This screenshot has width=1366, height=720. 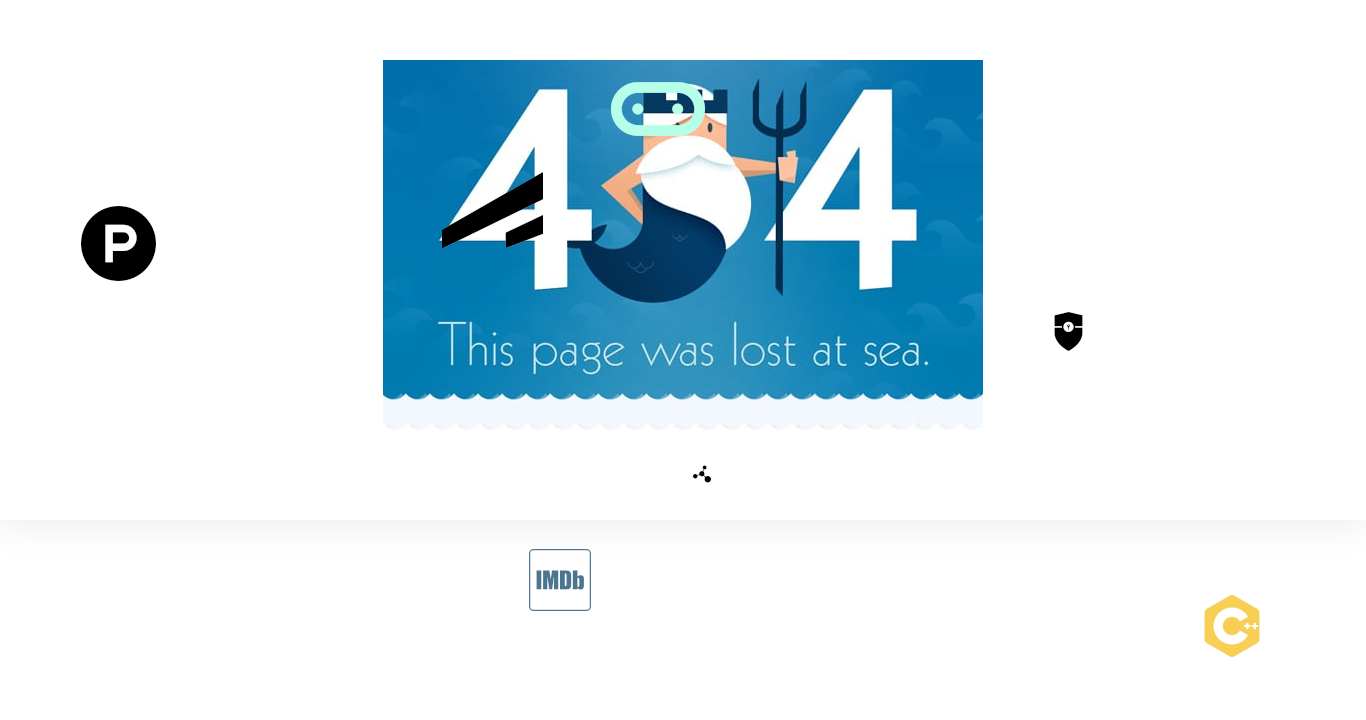 I want to click on indicates C++ programming language, so click(x=1232, y=626).